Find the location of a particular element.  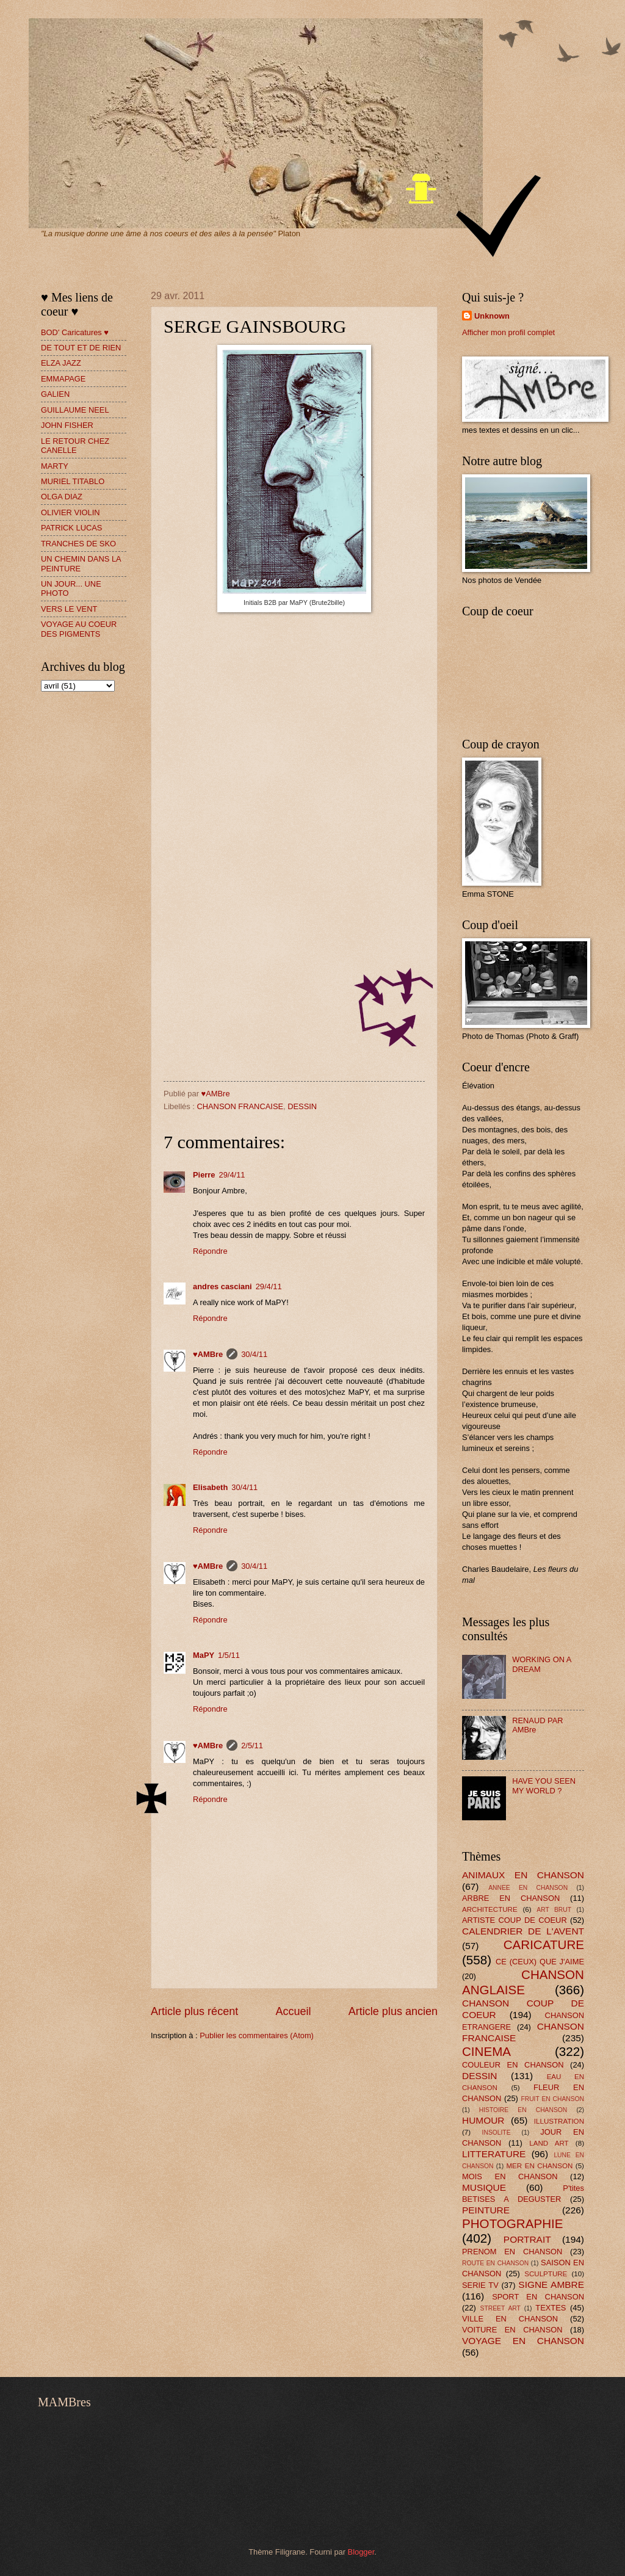

confirm or complete an action is located at coordinates (499, 216).